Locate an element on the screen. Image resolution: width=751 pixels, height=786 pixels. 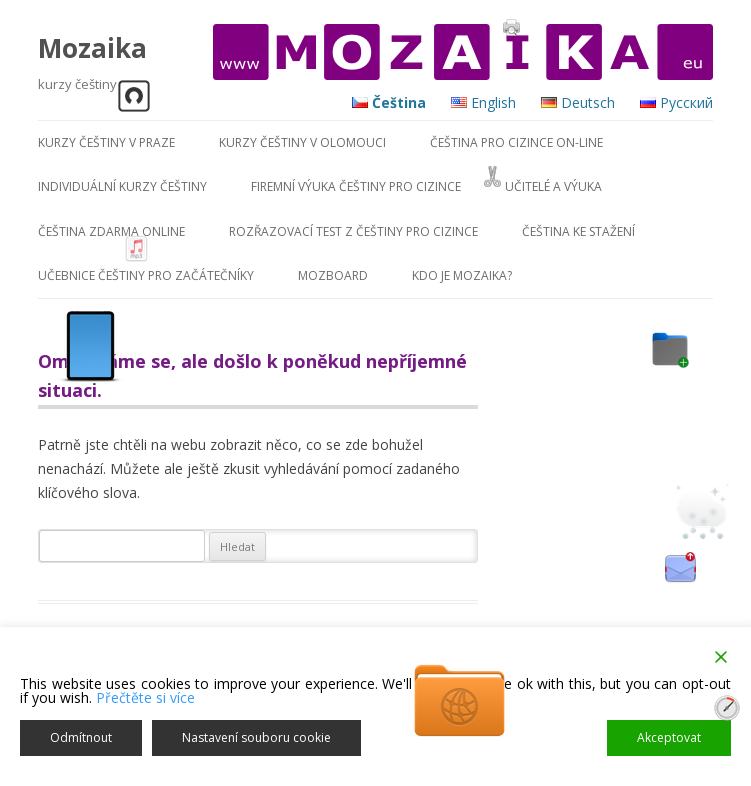
create a new folder is located at coordinates (670, 349).